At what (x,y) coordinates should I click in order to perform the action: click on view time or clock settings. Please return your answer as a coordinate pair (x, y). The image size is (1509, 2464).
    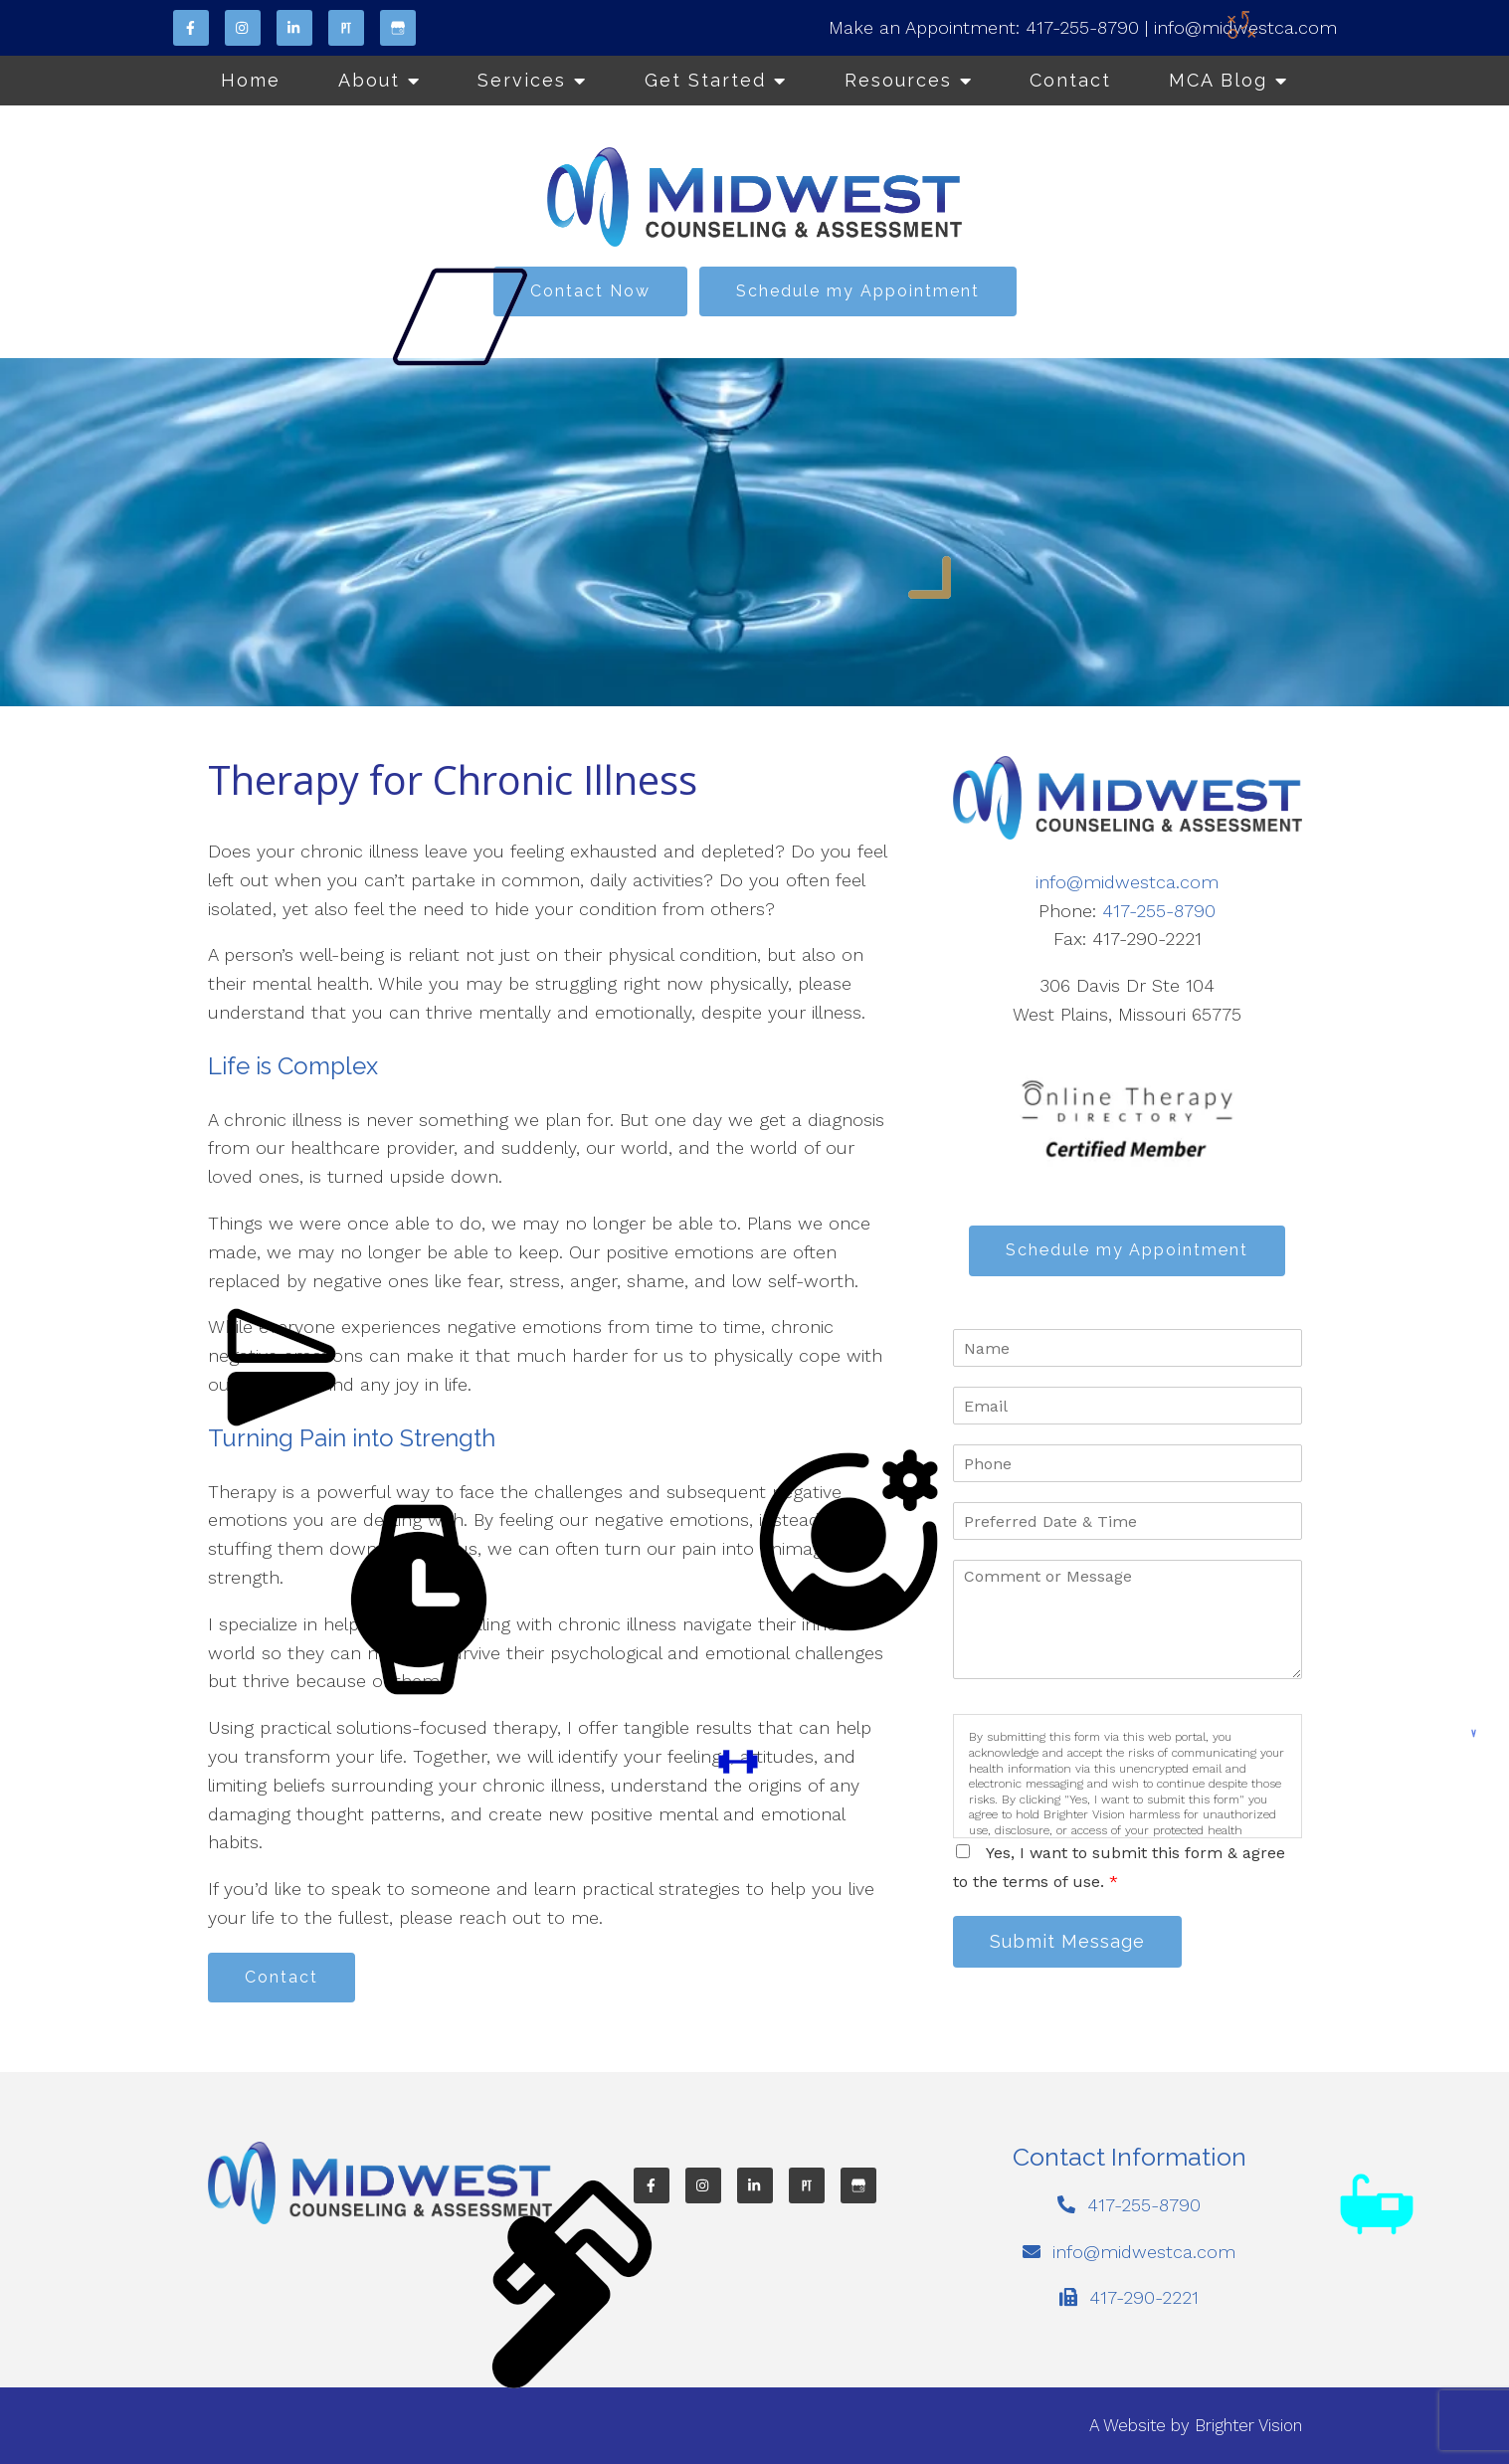
    Looking at the image, I should click on (419, 1600).